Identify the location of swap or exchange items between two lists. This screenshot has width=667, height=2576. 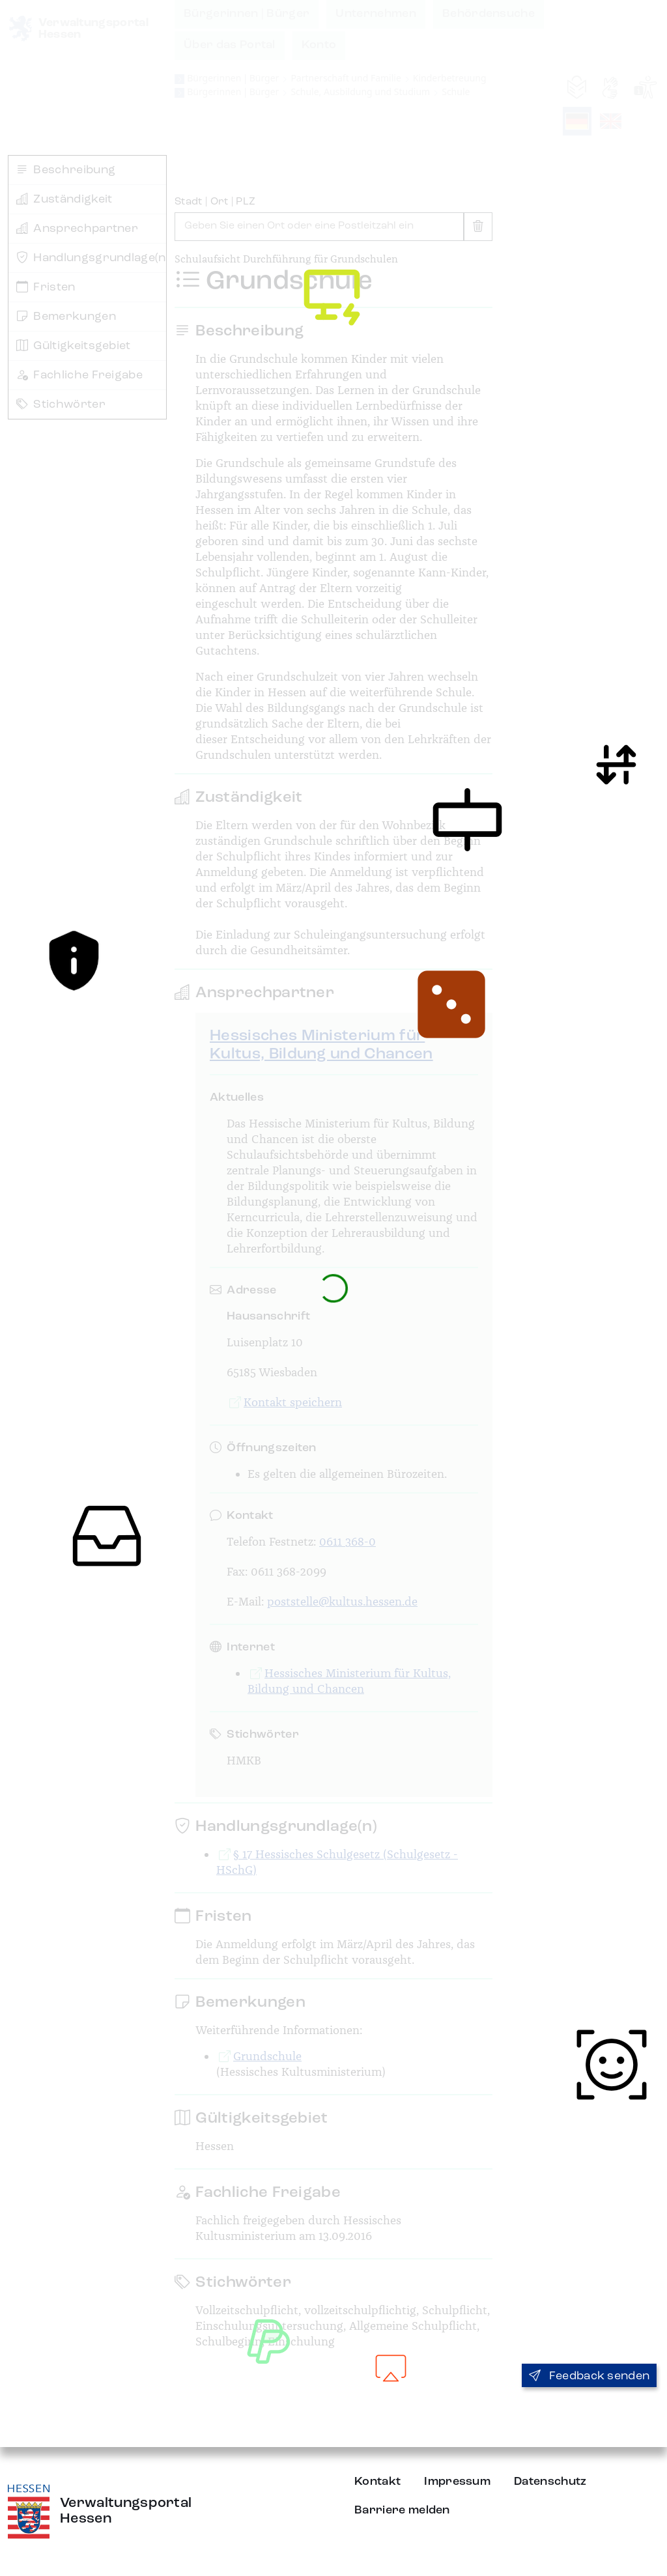
(616, 765).